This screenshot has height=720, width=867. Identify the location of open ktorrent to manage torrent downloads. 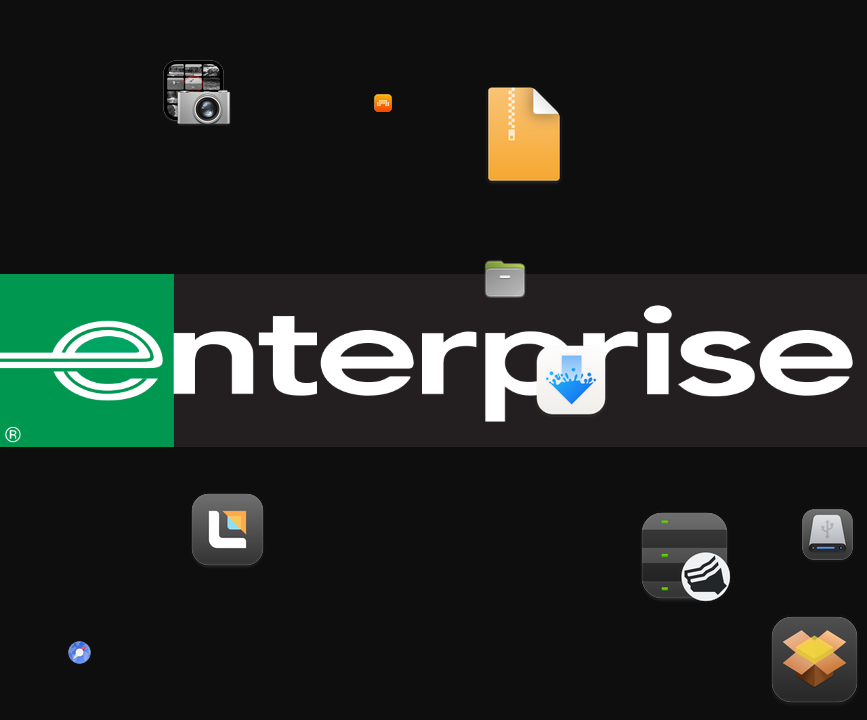
(571, 380).